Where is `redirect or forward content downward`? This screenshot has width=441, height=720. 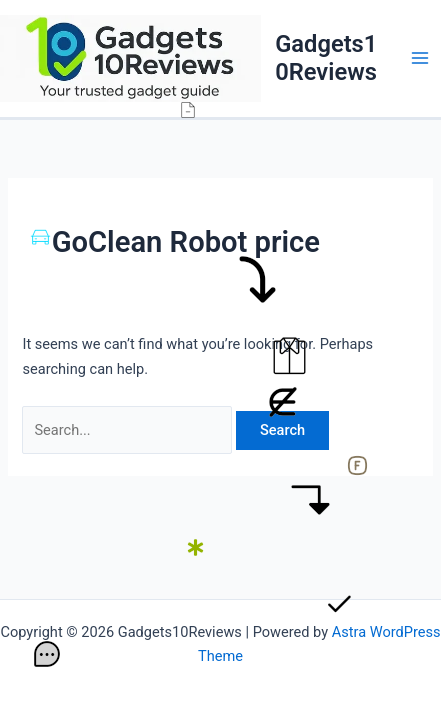
redirect or forward content downward is located at coordinates (257, 279).